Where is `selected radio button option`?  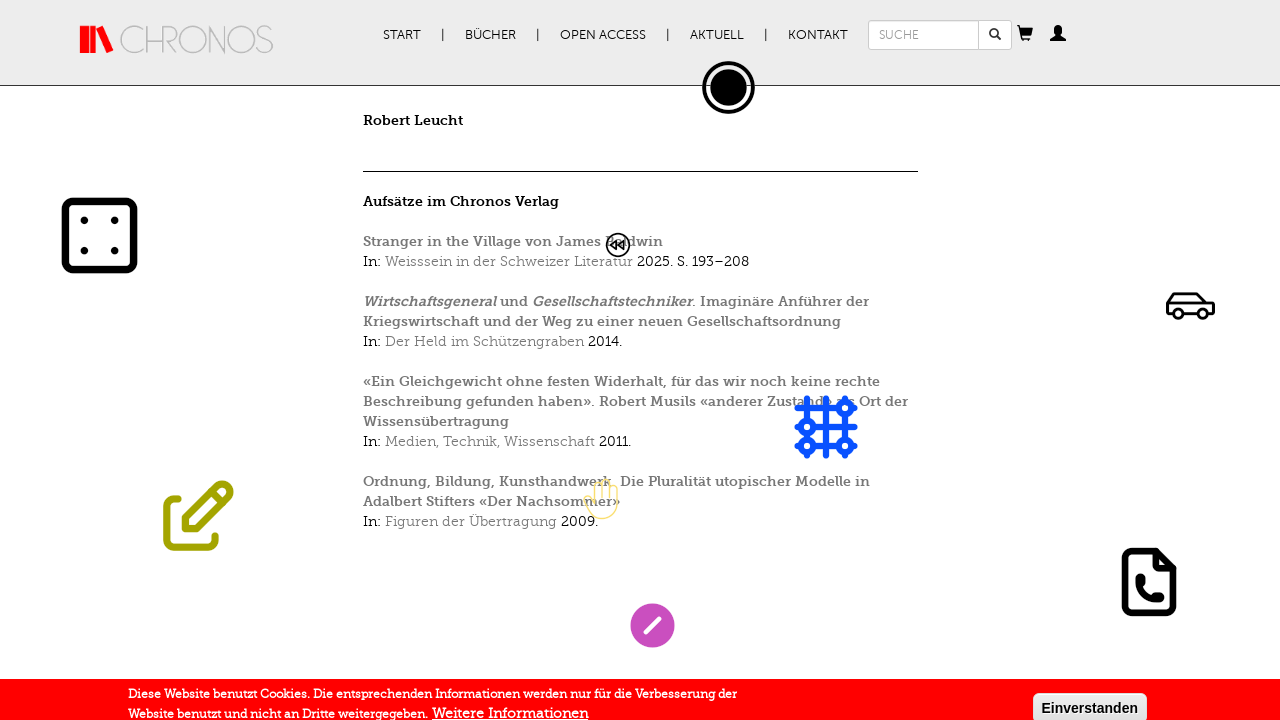
selected radio button option is located at coordinates (728, 87).